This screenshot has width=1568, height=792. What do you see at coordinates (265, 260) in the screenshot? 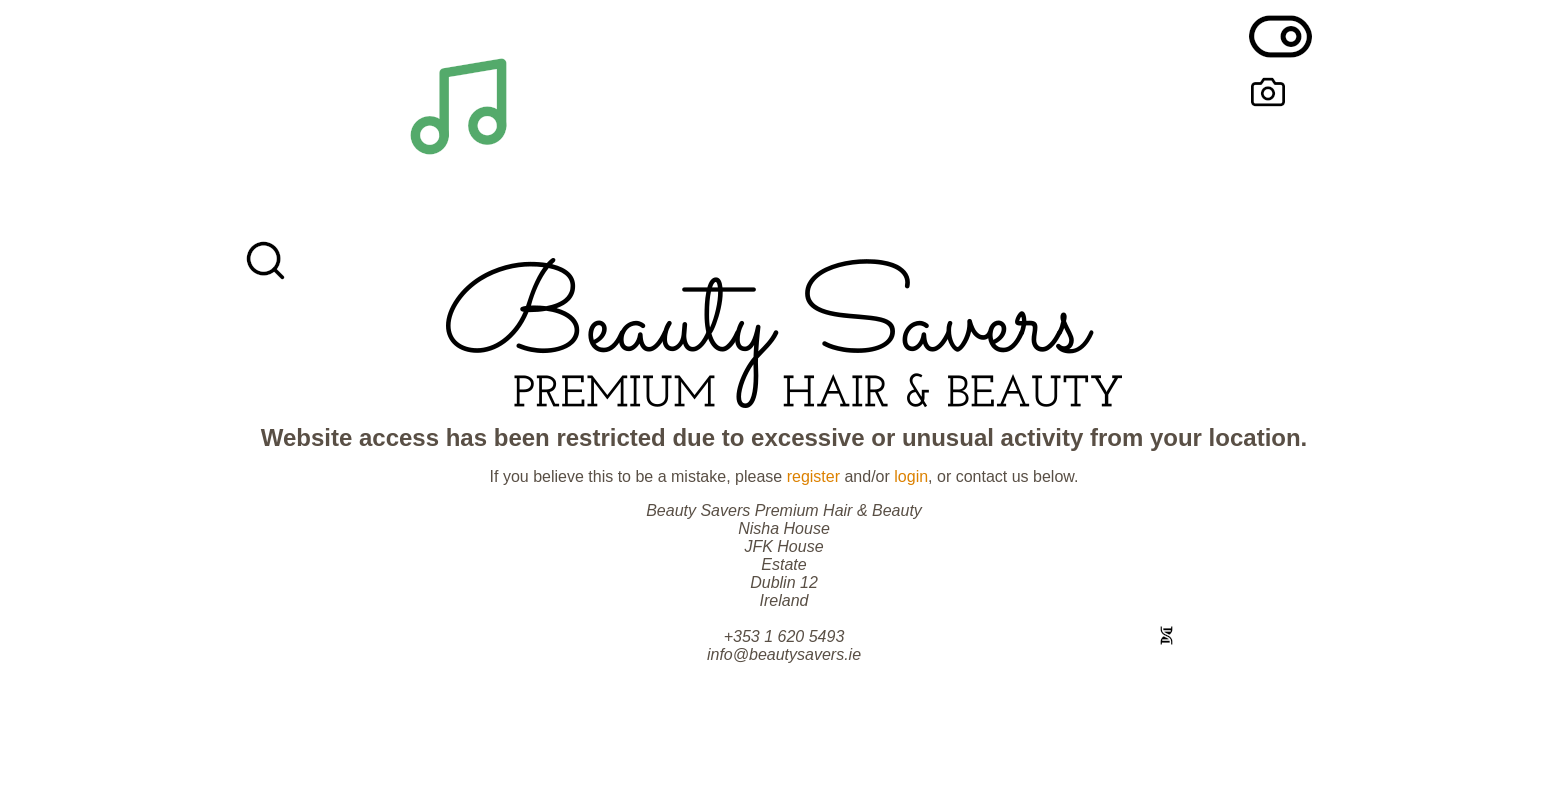
I see `search for content or items` at bounding box center [265, 260].